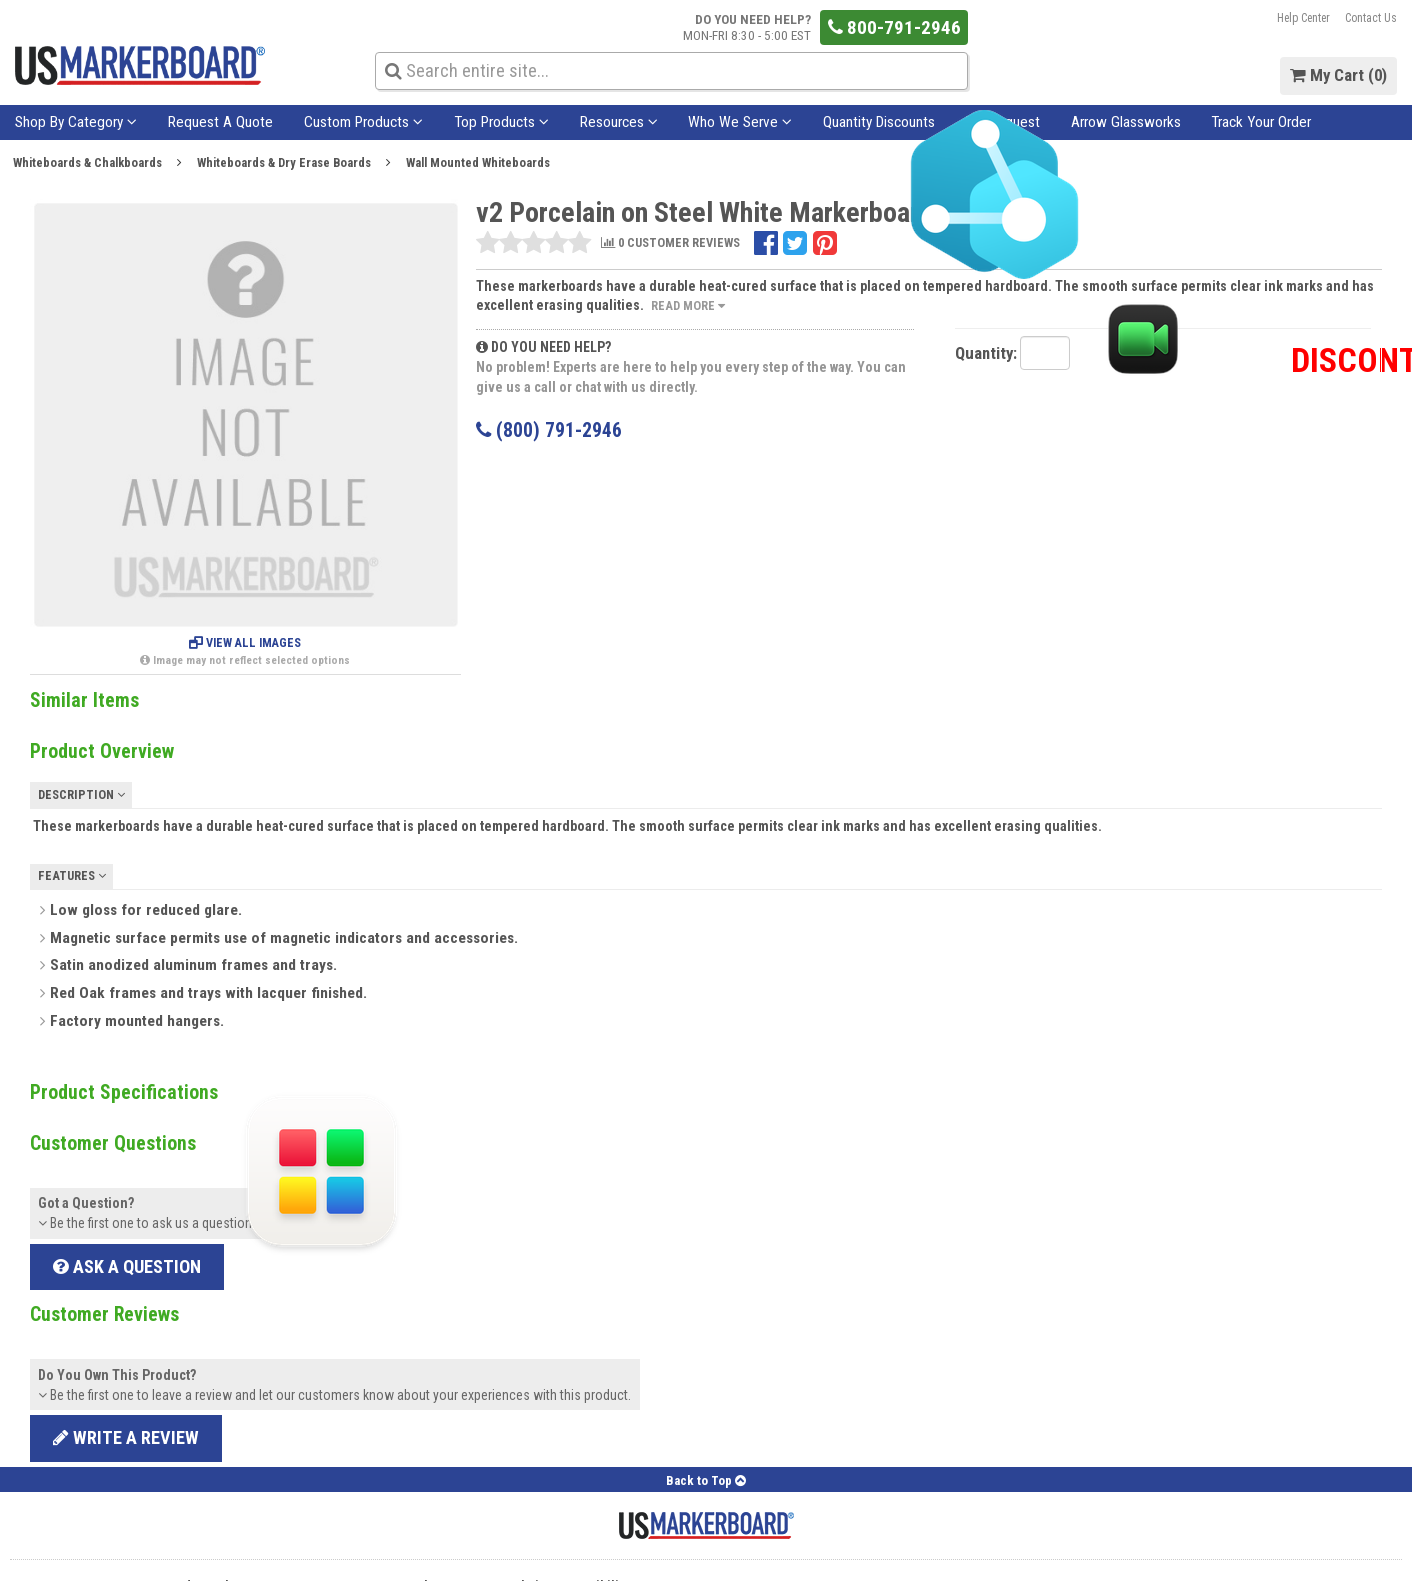  Describe the element at coordinates (321, 1171) in the screenshot. I see `open Code::Blocks IDE application` at that location.